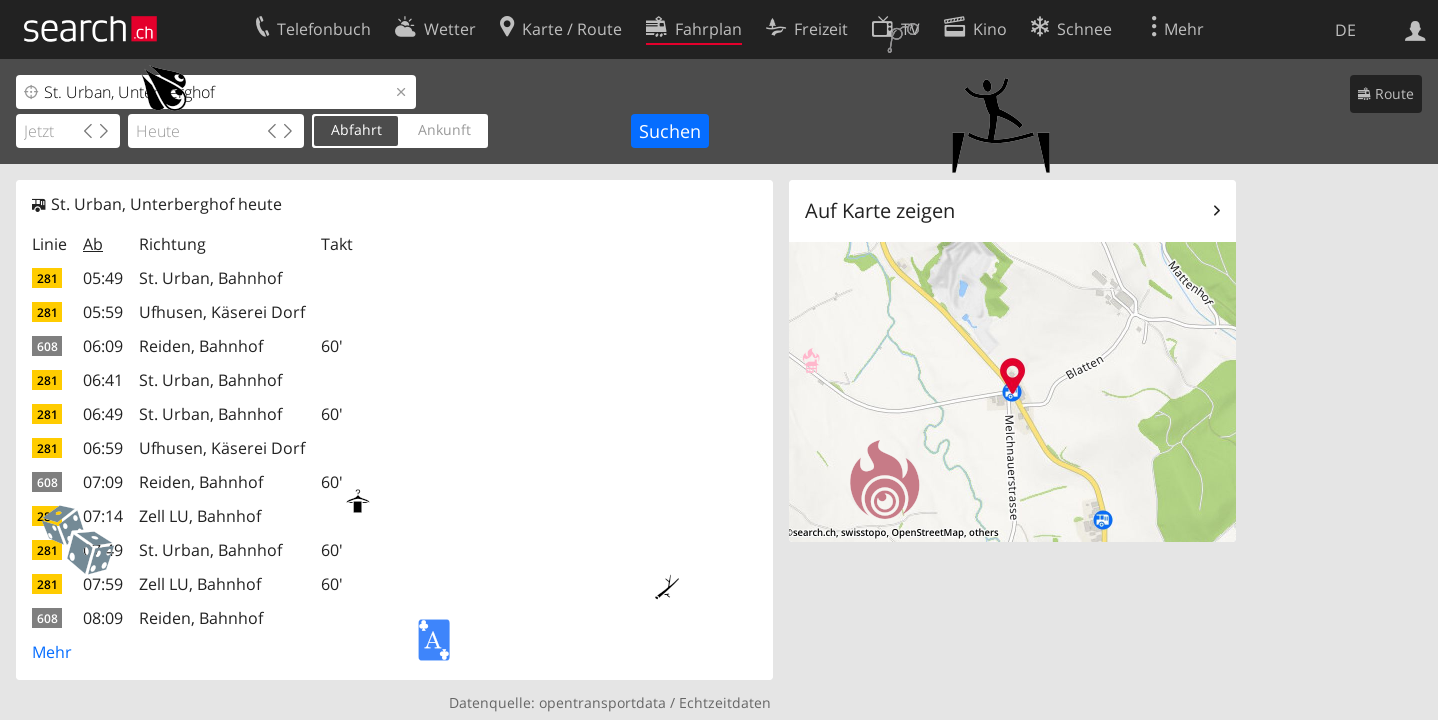 Image resolution: width=1438 pixels, height=720 pixels. I want to click on browse clothing or wardrobe items, so click(358, 501).